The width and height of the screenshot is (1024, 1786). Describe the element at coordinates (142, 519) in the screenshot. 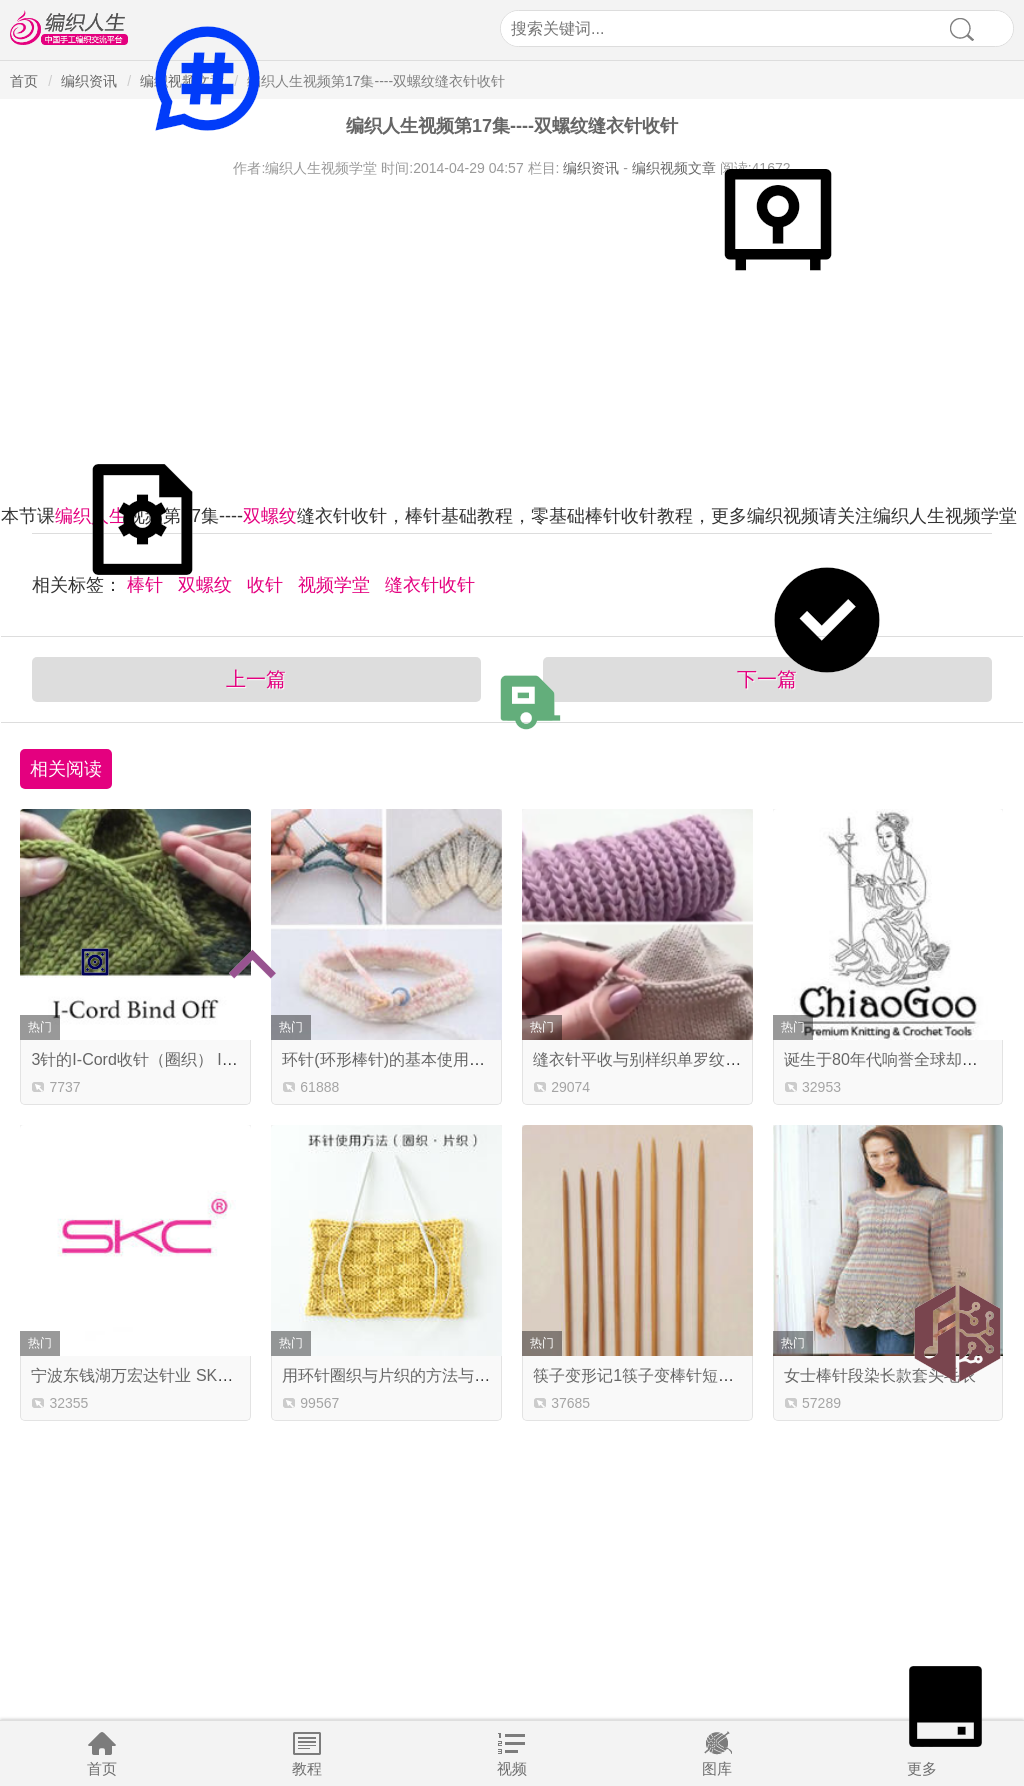

I see `access file settings or preferences` at that location.